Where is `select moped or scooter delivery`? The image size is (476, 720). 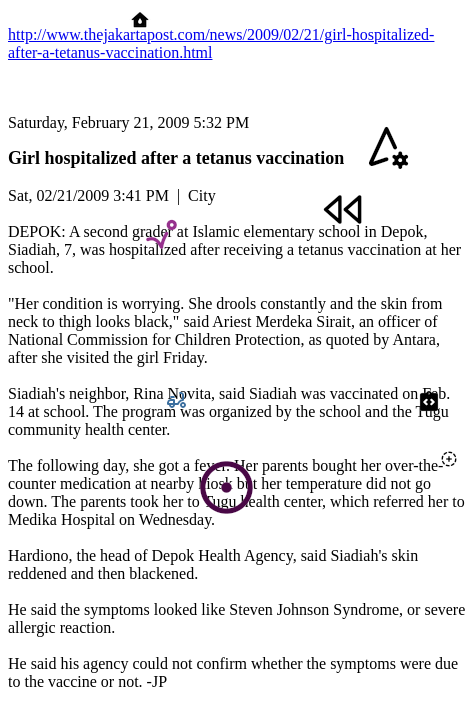 select moped or scooter delivery is located at coordinates (177, 400).